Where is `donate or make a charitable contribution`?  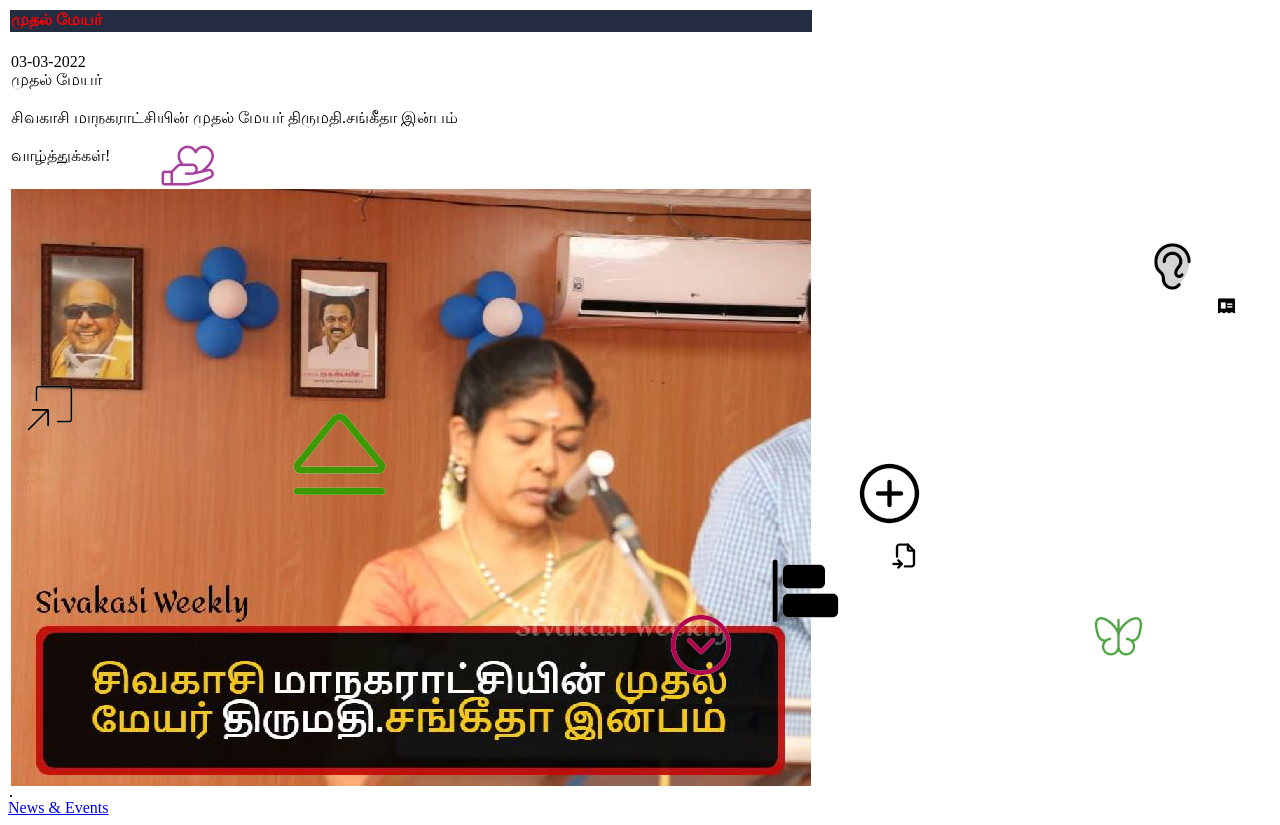
donate or make a charitable contribution is located at coordinates (189, 166).